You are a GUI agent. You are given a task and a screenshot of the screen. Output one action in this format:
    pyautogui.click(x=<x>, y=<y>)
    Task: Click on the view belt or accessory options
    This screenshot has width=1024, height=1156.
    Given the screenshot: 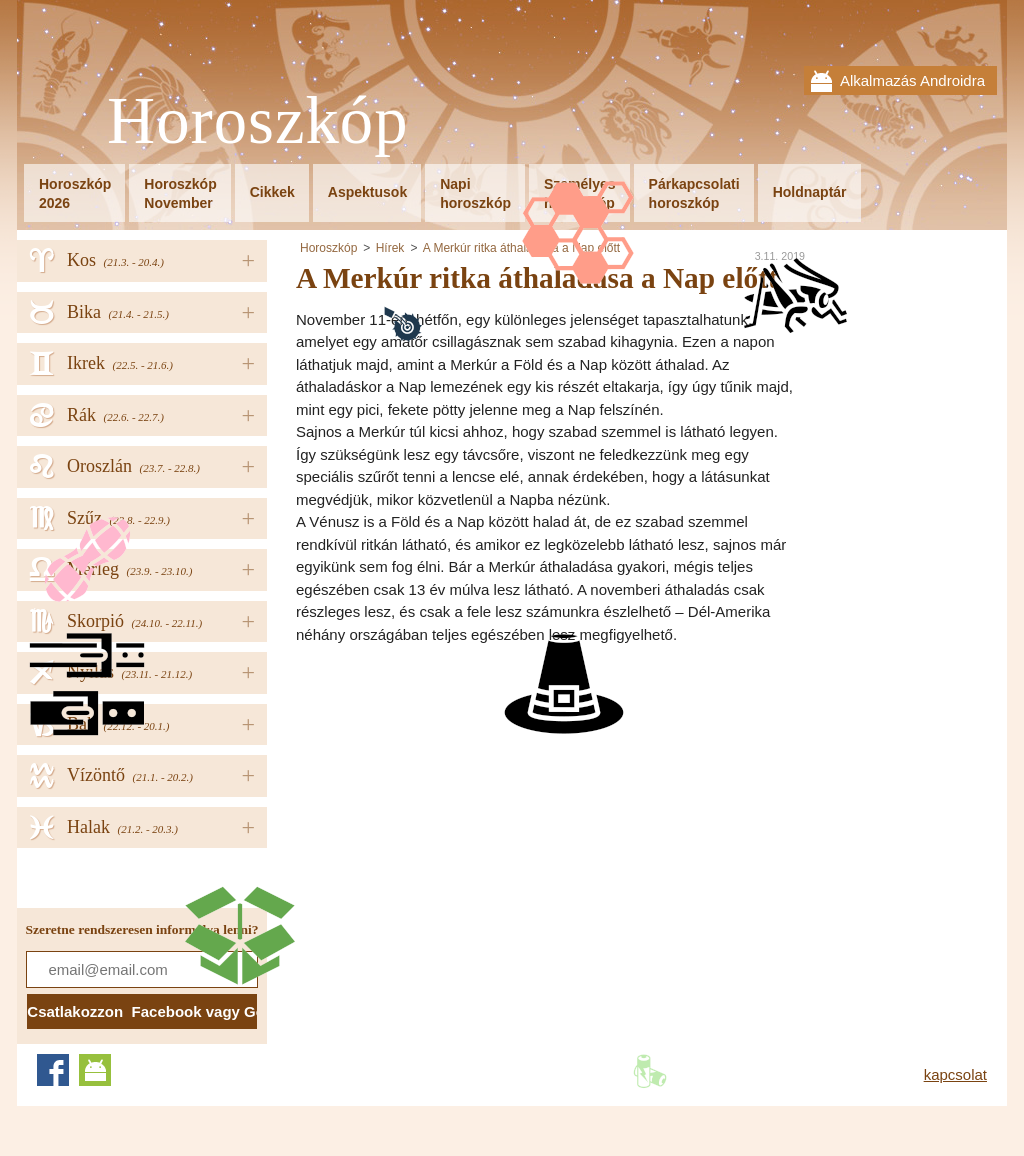 What is the action you would take?
    pyautogui.click(x=86, y=684)
    